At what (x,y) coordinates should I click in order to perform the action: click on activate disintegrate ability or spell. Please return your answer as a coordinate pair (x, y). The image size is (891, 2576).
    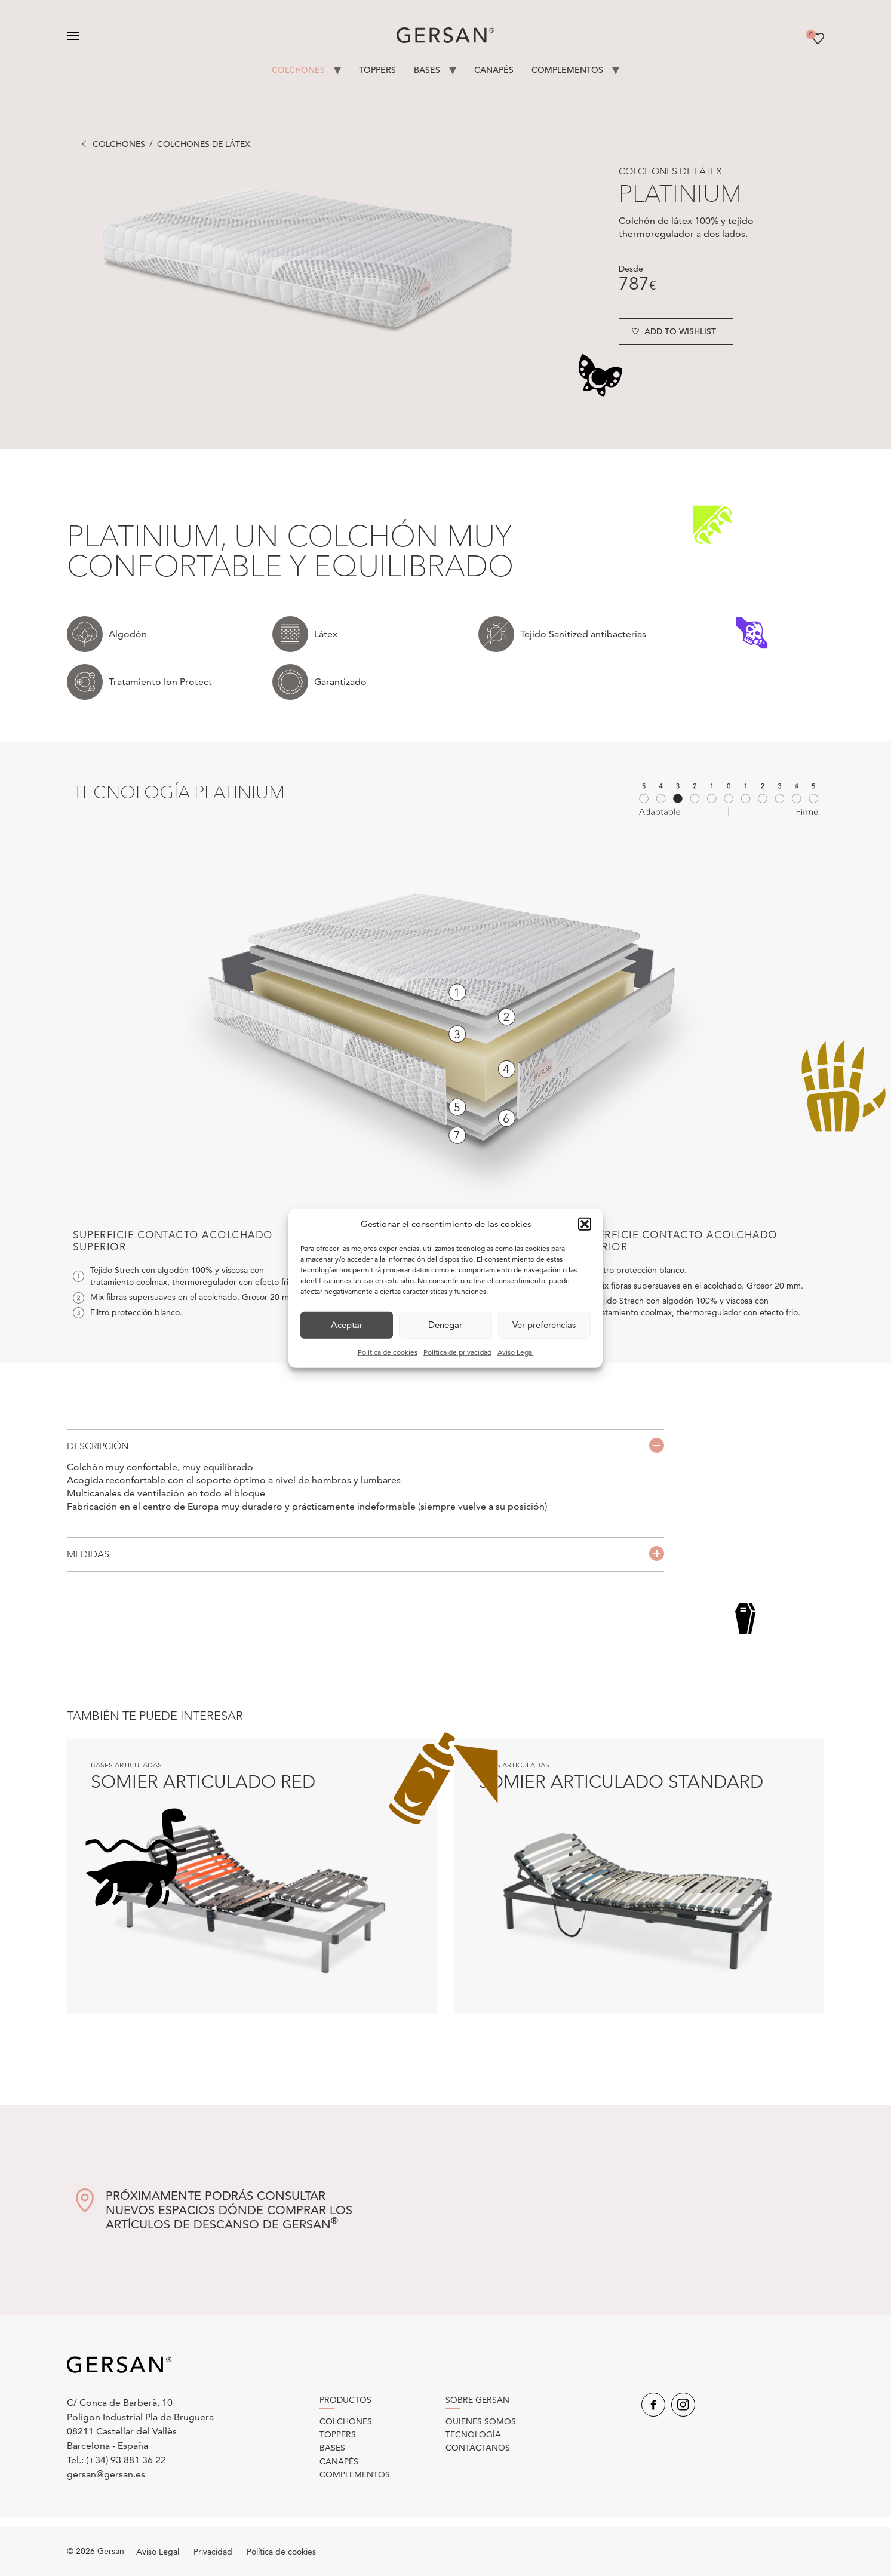
    Looking at the image, I should click on (751, 632).